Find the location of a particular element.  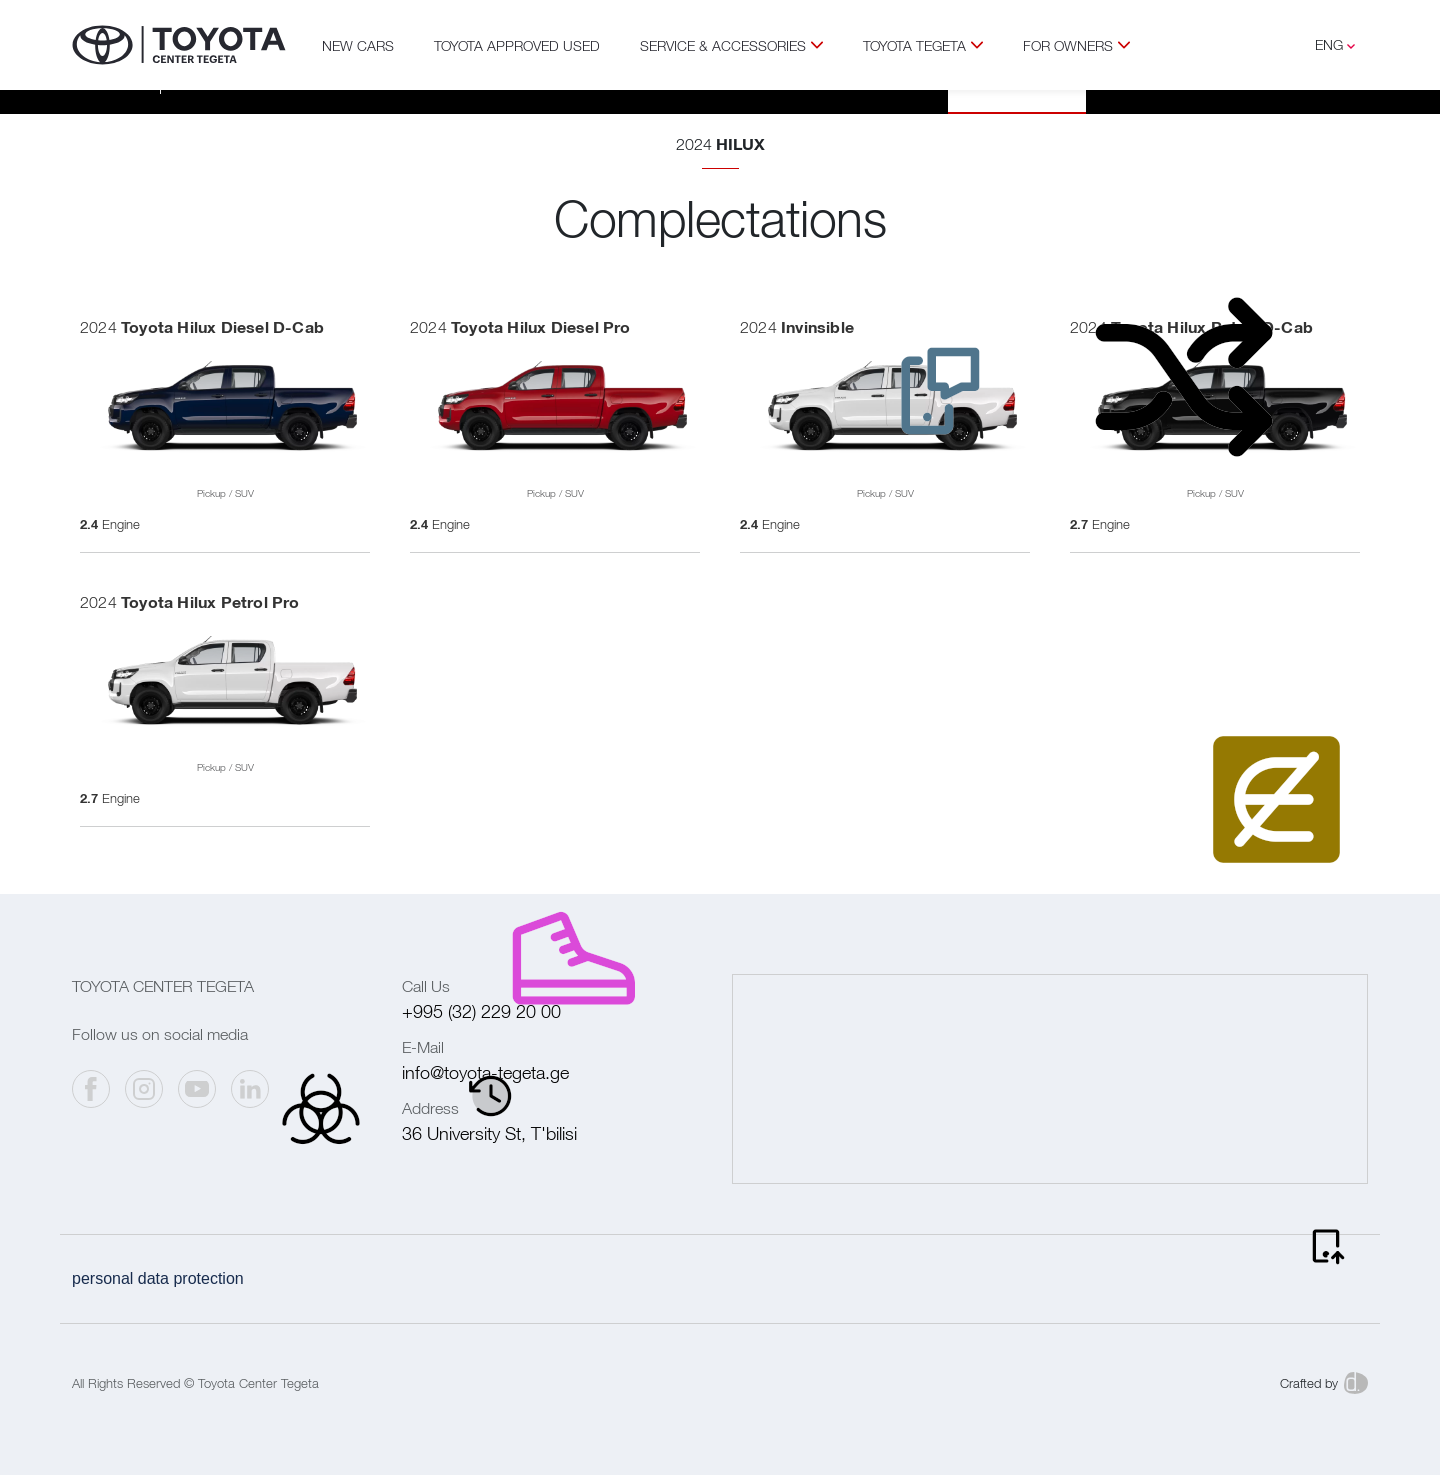

indicates item is not part of a set or group is located at coordinates (1276, 799).